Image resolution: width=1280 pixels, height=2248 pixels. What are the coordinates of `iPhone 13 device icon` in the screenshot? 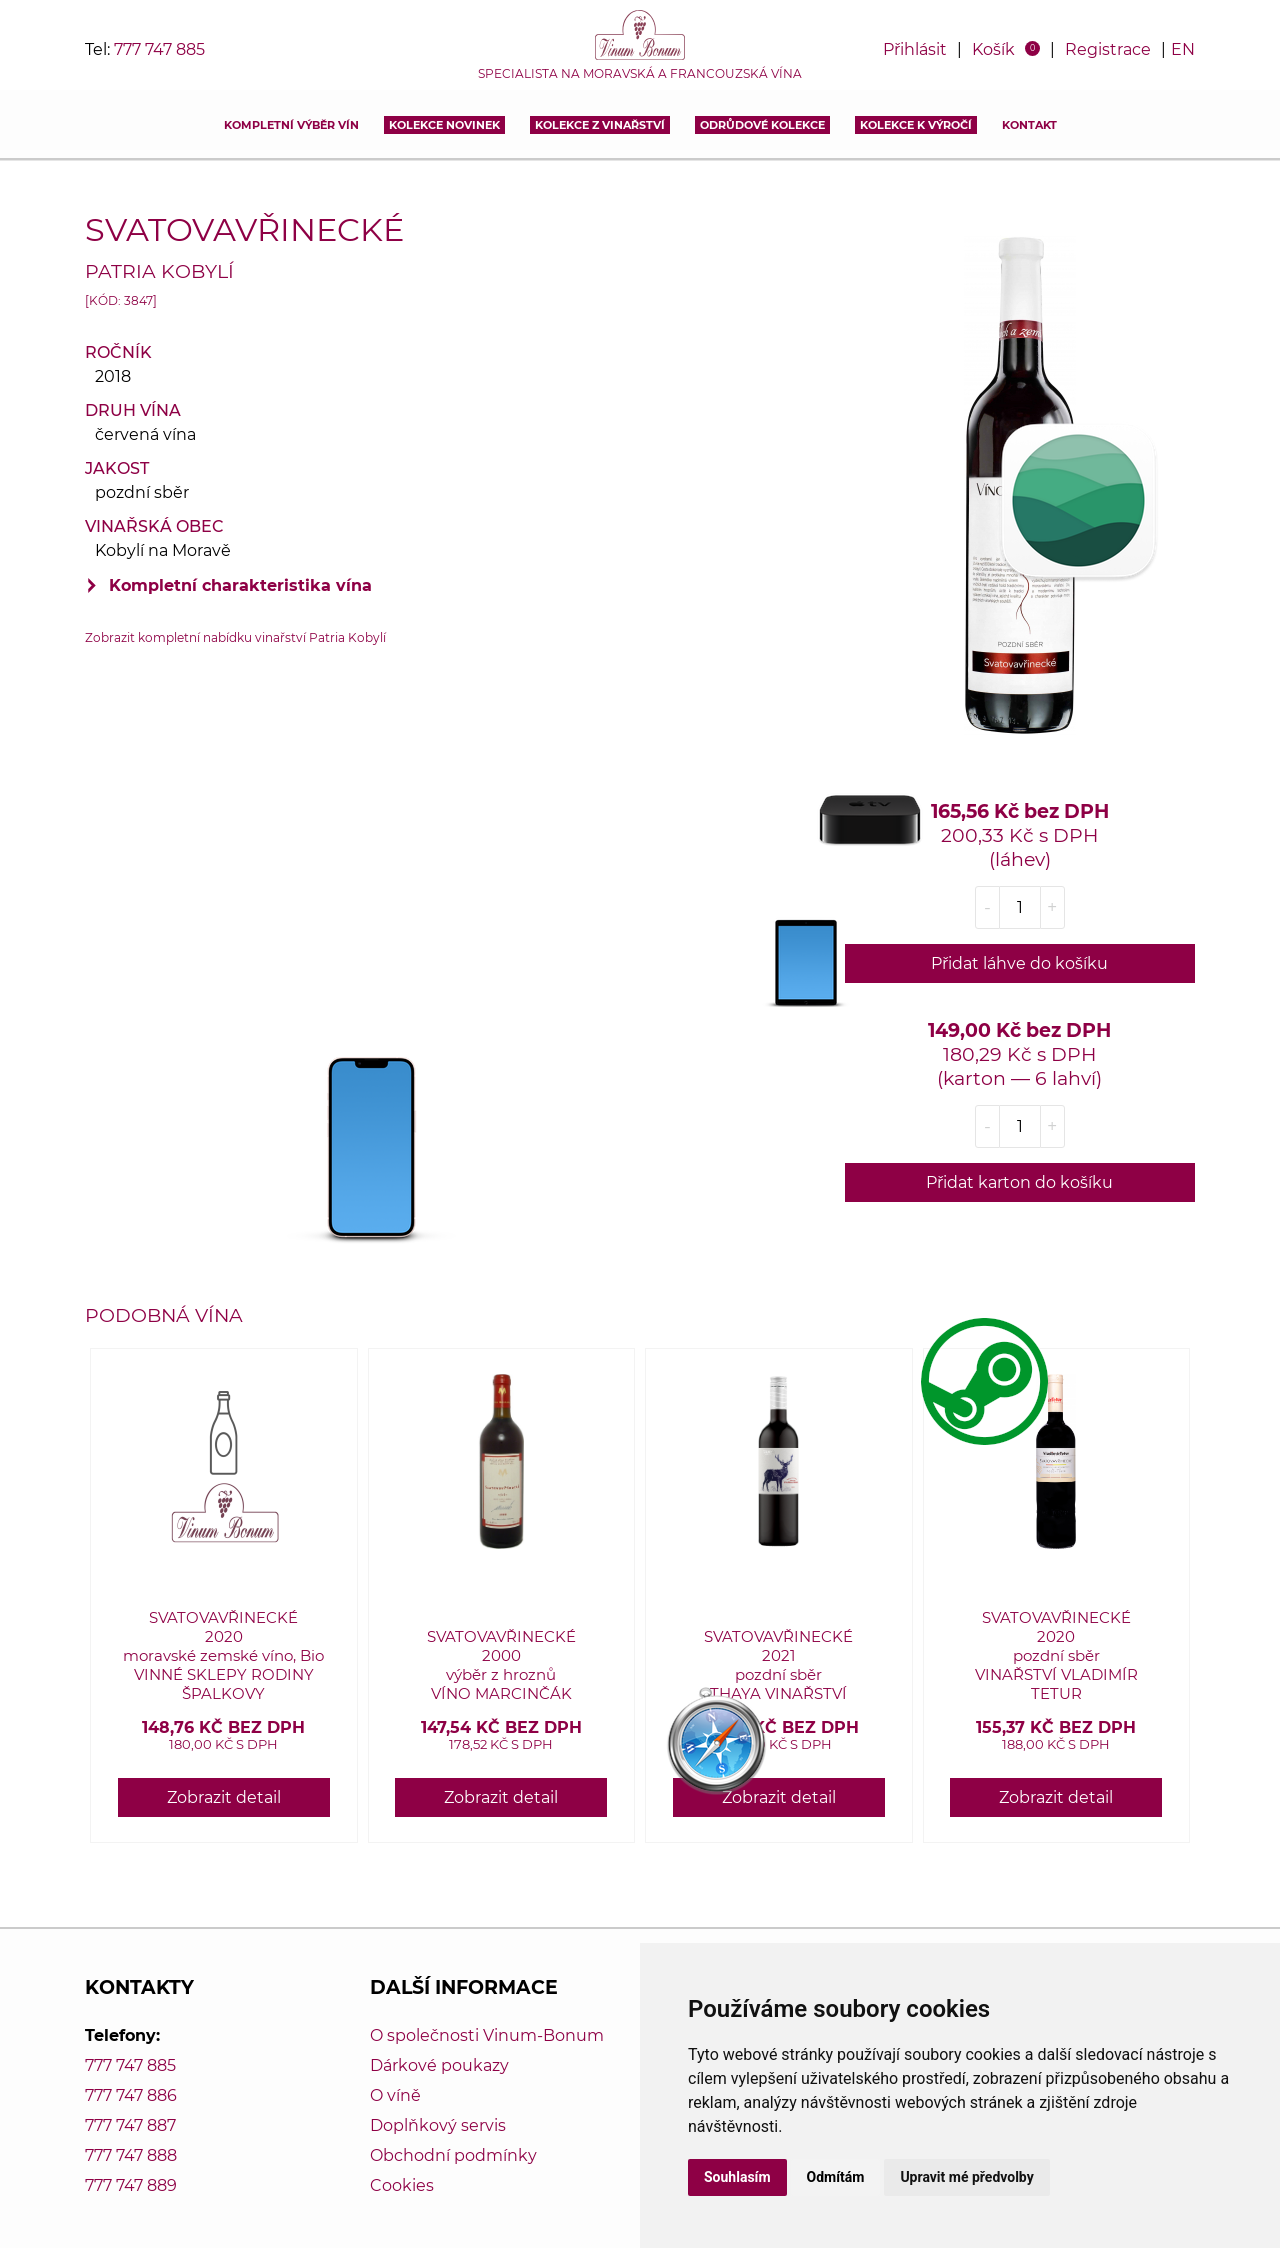 It's located at (371, 1150).